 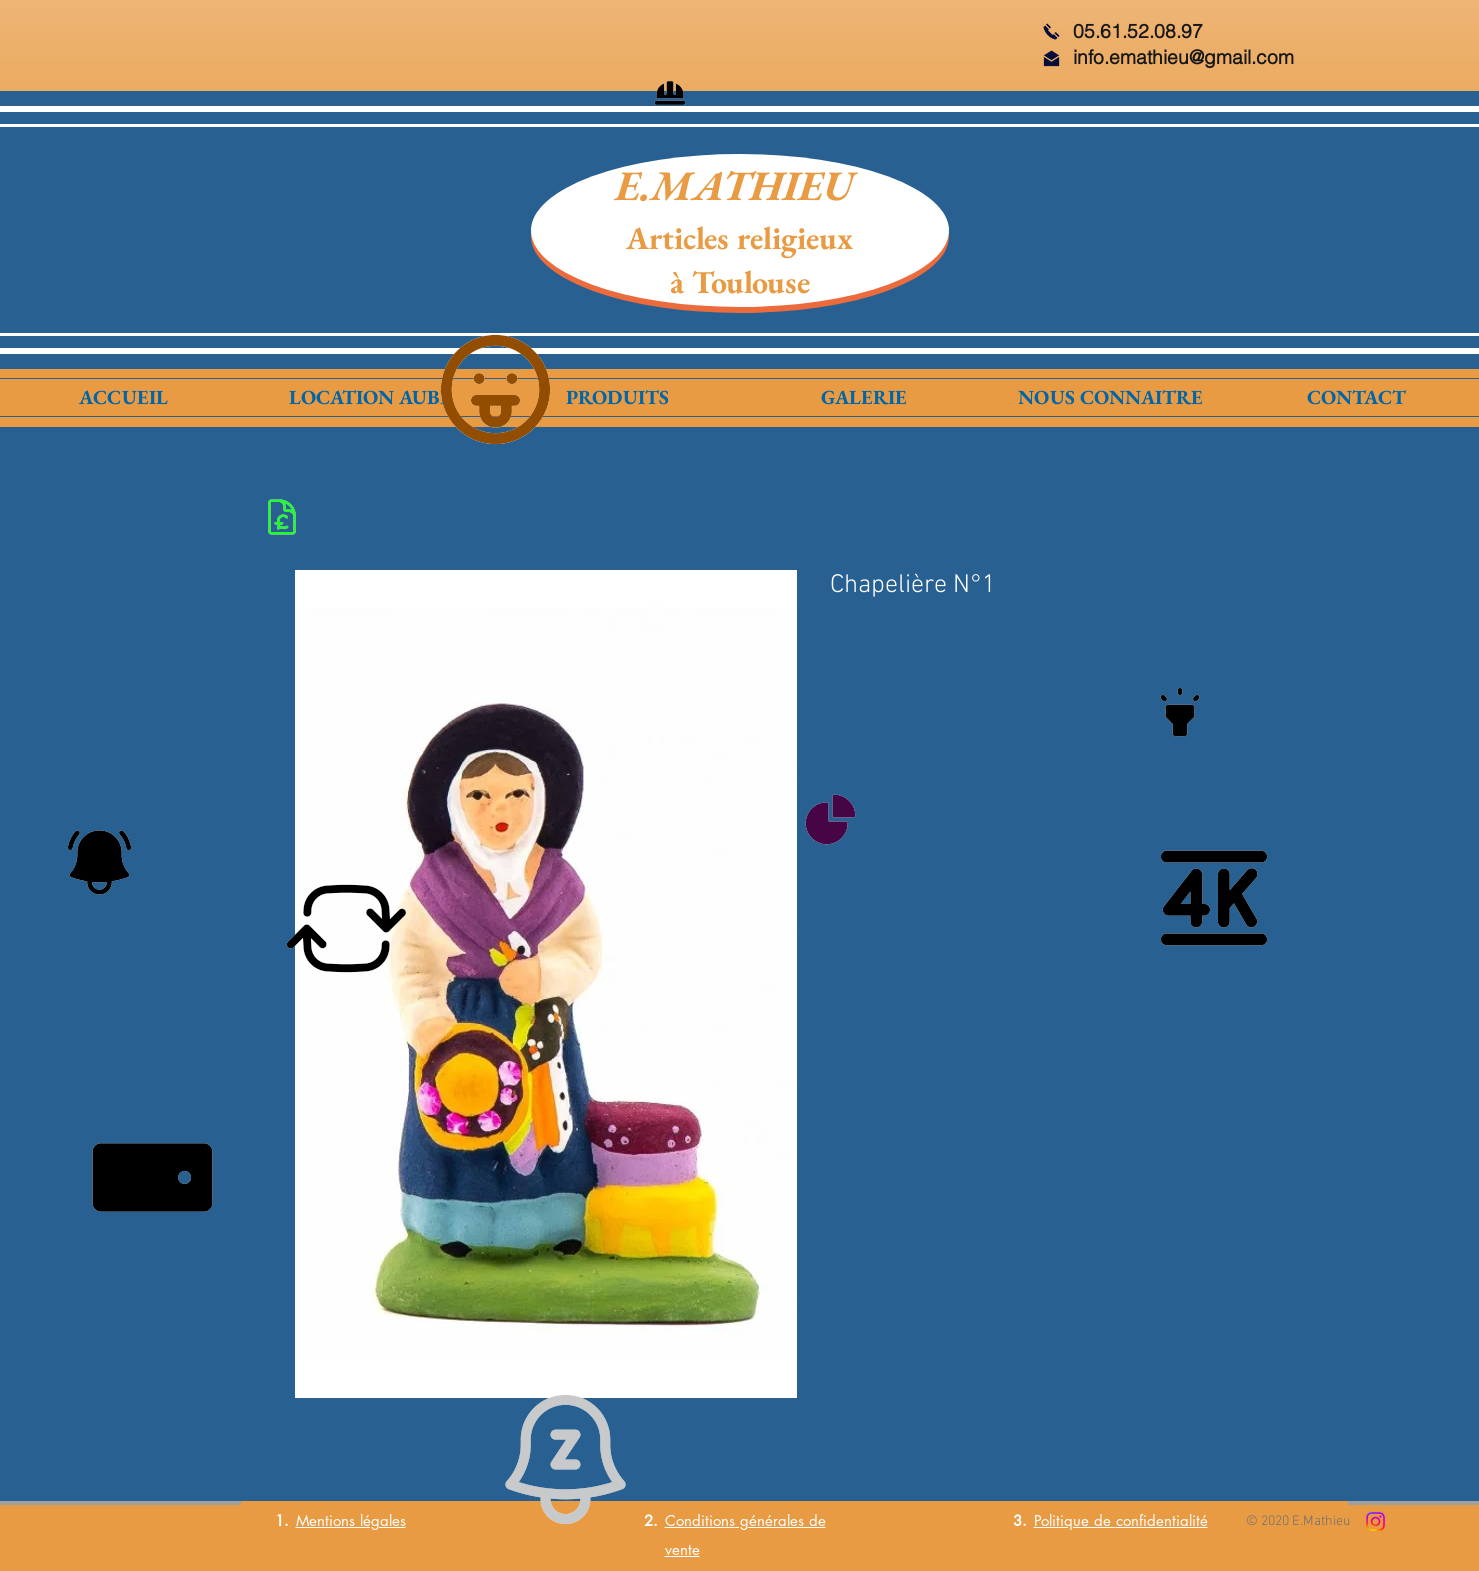 I want to click on access storage or disk management, so click(x=152, y=1177).